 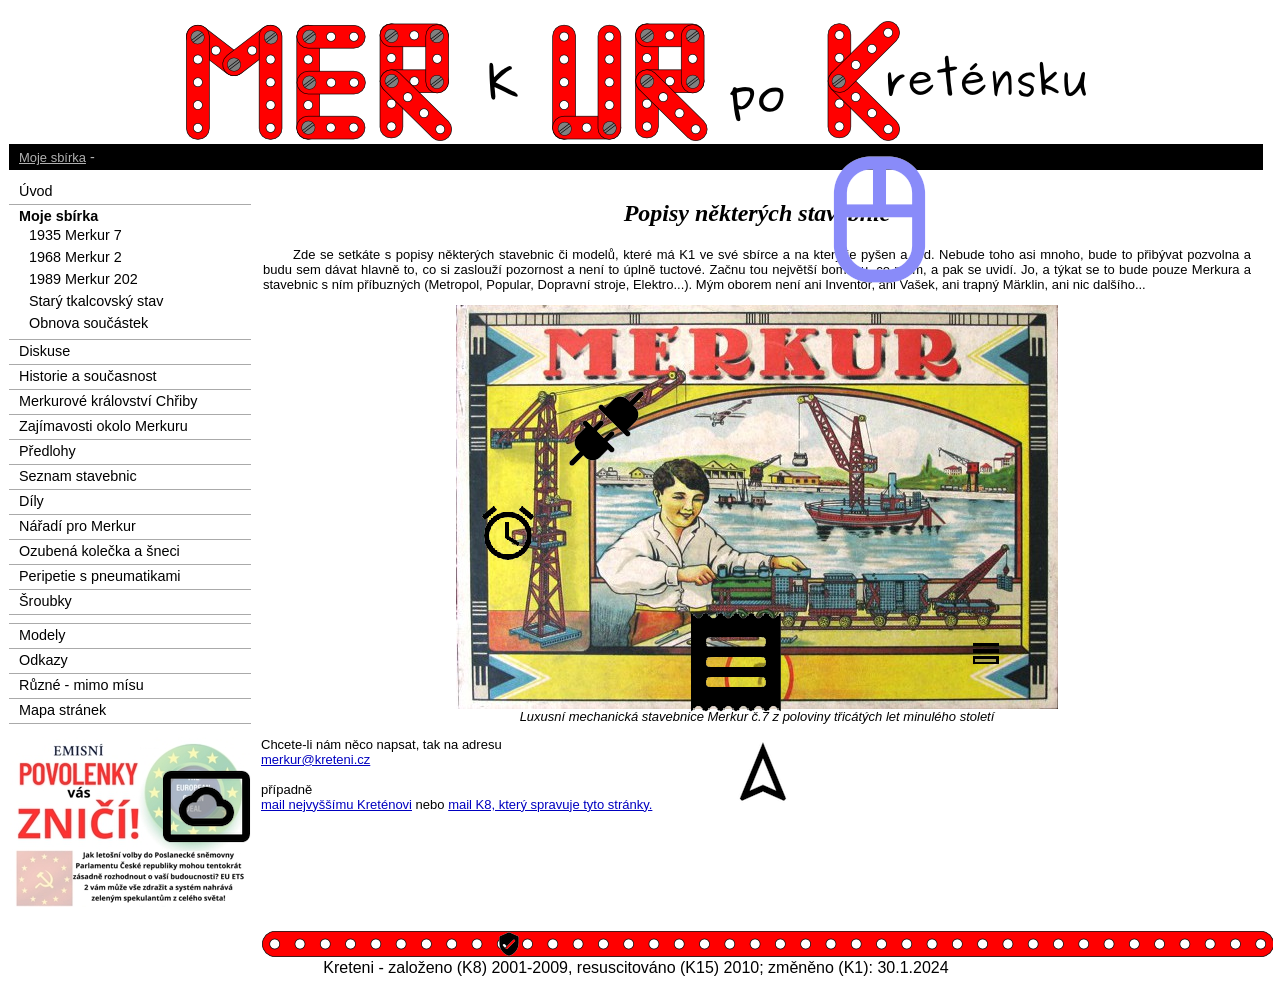 What do you see at coordinates (879, 219) in the screenshot?
I see `indicates mouse input device connected` at bounding box center [879, 219].